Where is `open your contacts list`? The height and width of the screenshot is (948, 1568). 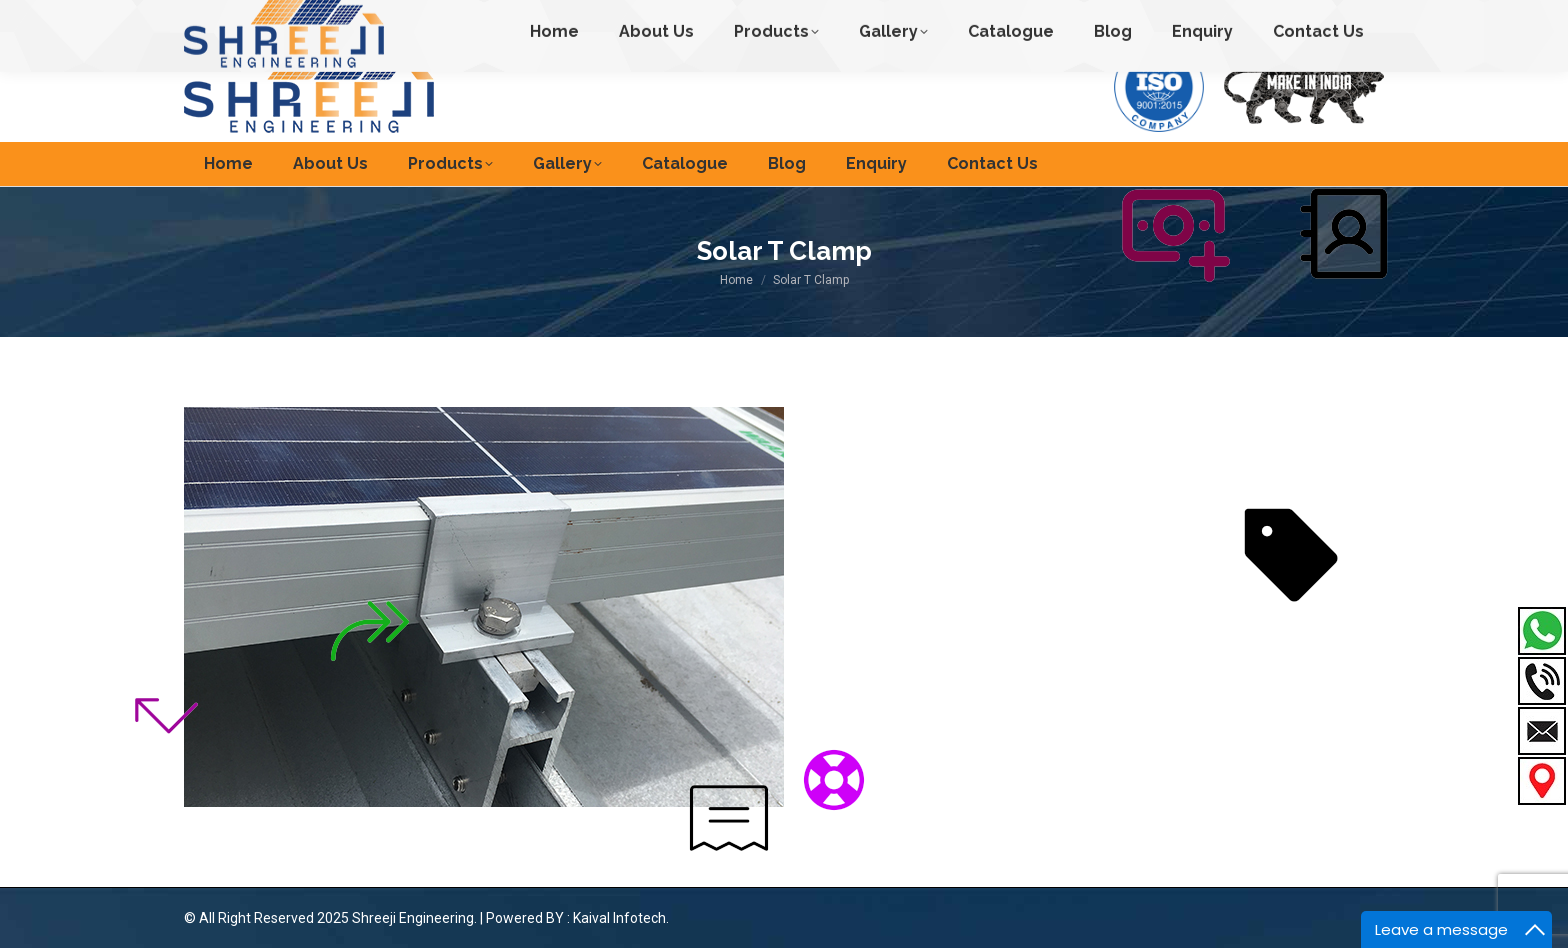 open your contacts list is located at coordinates (1345, 233).